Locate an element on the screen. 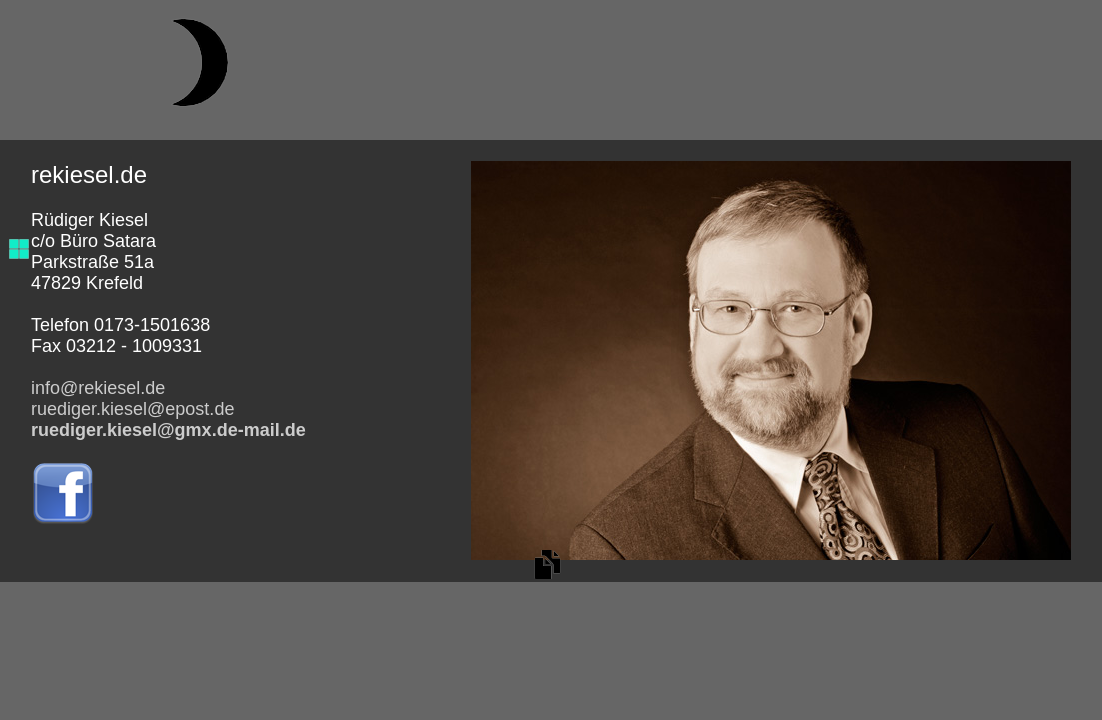 The height and width of the screenshot is (720, 1102). toggle dark mode or night theme is located at coordinates (197, 62).